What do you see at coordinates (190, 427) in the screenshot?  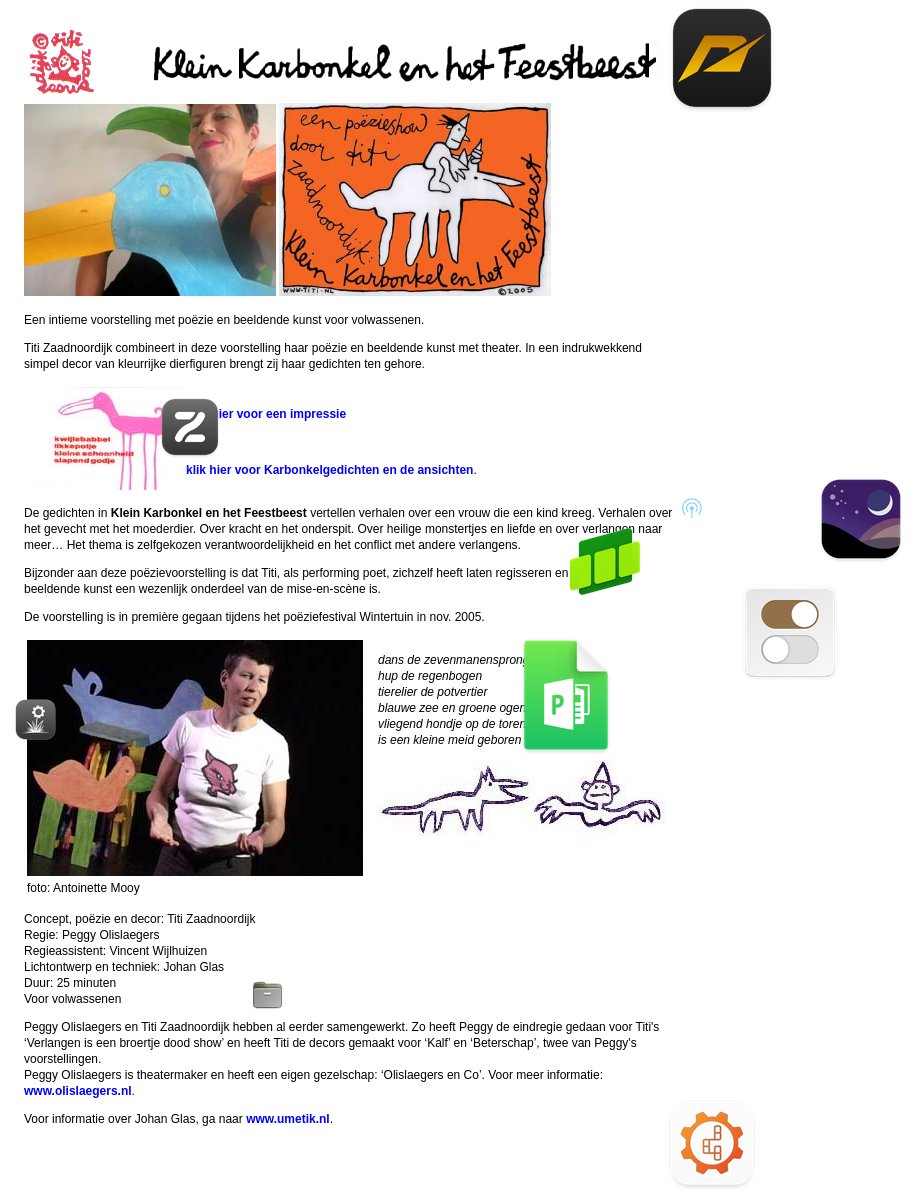 I see `open zen browser` at bounding box center [190, 427].